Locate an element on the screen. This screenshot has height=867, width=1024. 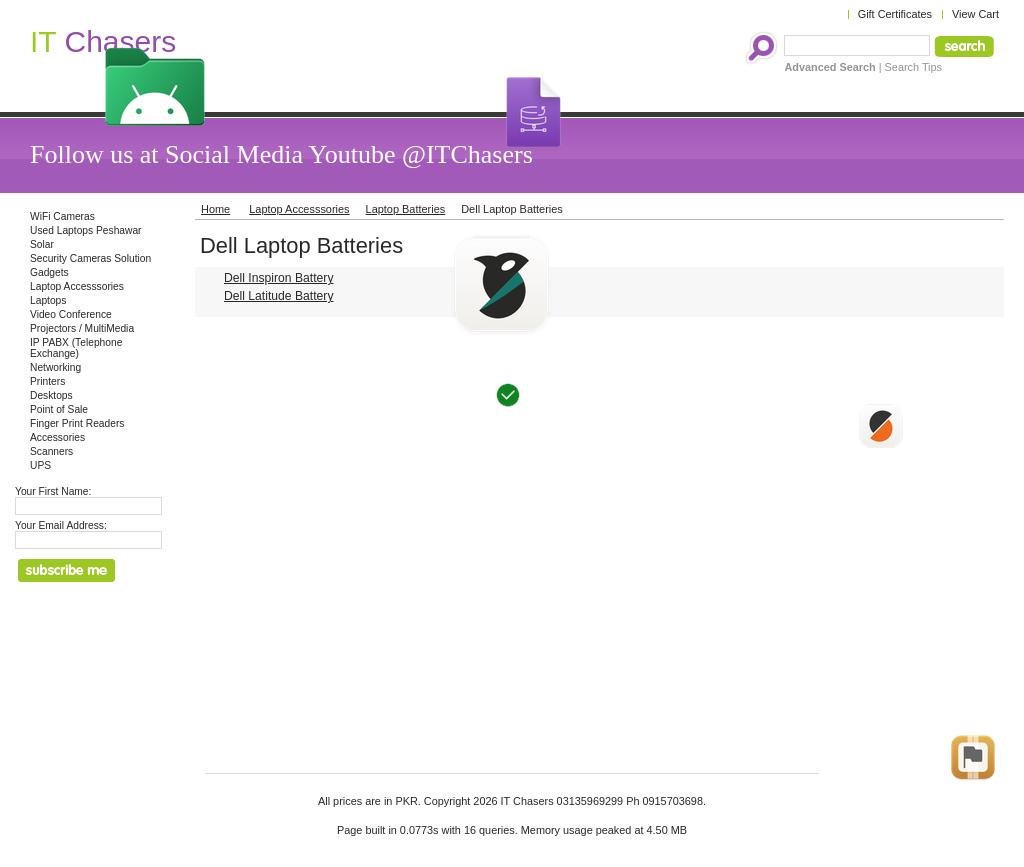
kexi database project shortcut file is located at coordinates (533, 113).